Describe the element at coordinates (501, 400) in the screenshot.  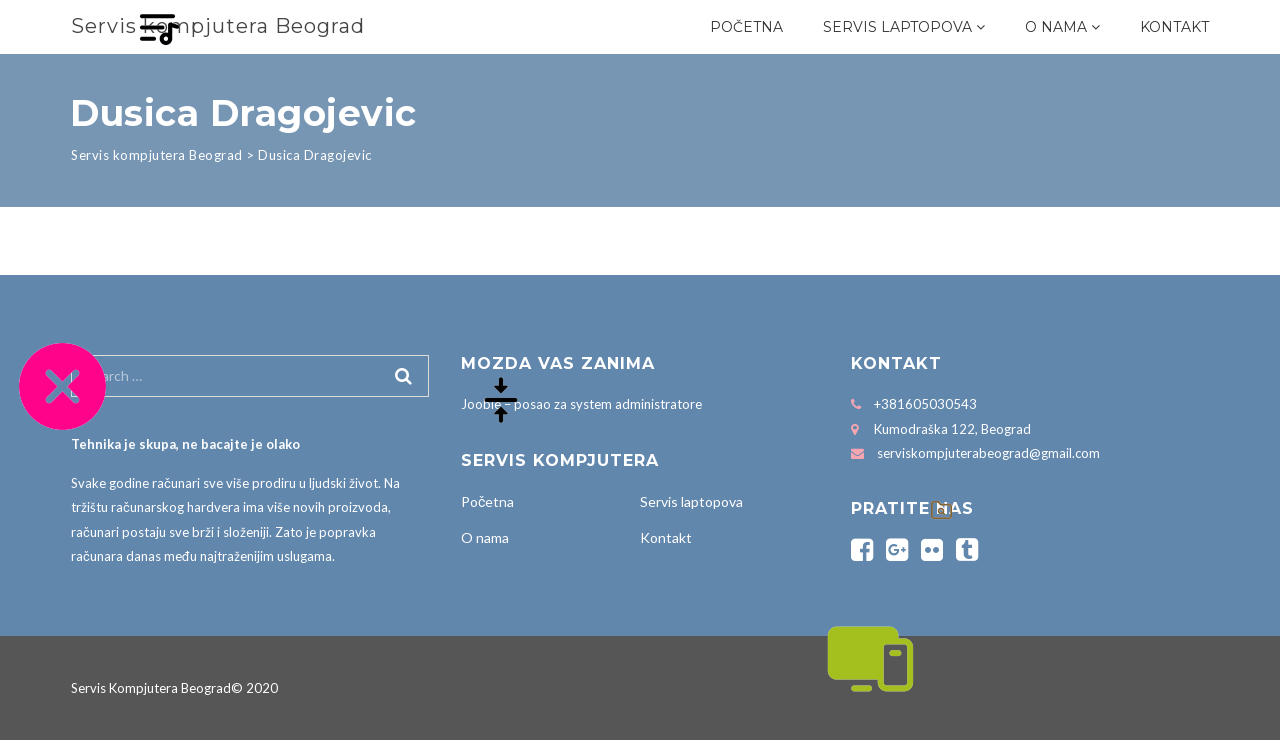
I see `center content vertically` at that location.